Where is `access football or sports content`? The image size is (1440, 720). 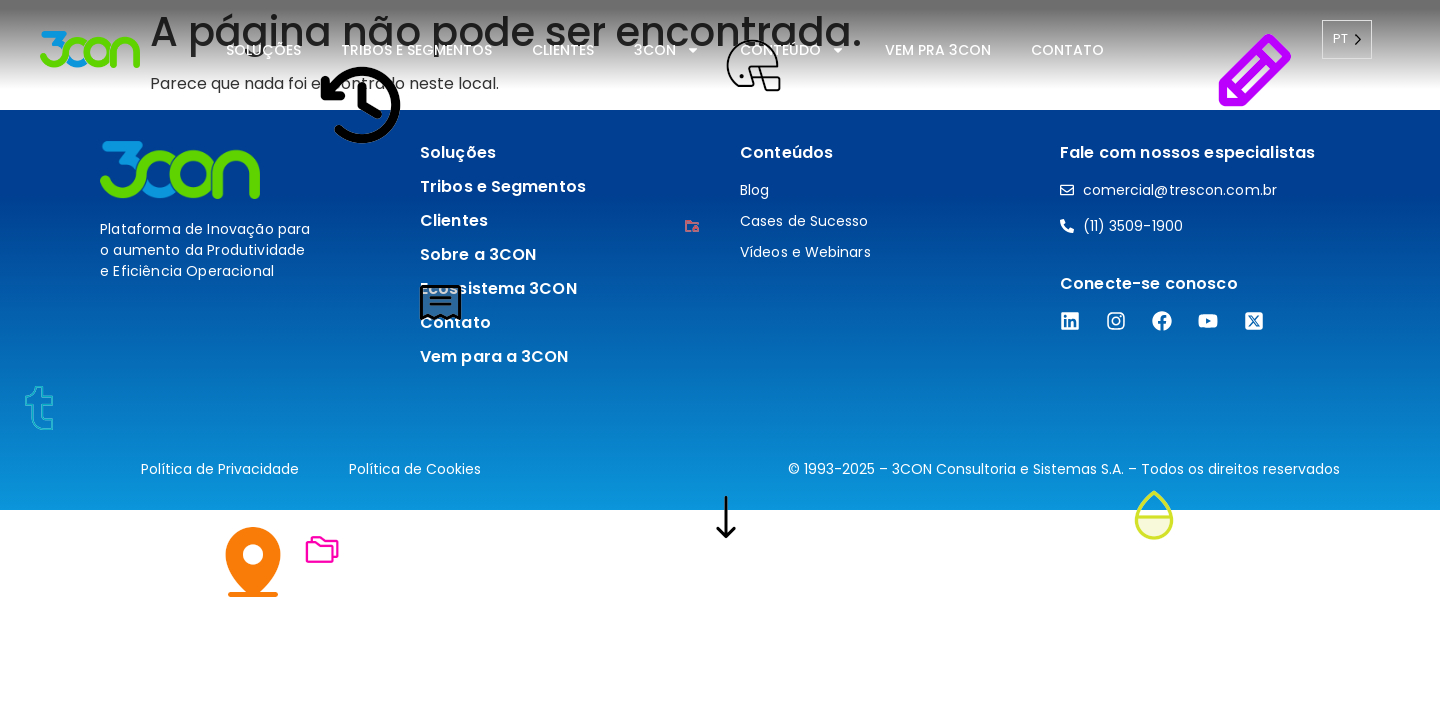 access football or sports content is located at coordinates (753, 66).